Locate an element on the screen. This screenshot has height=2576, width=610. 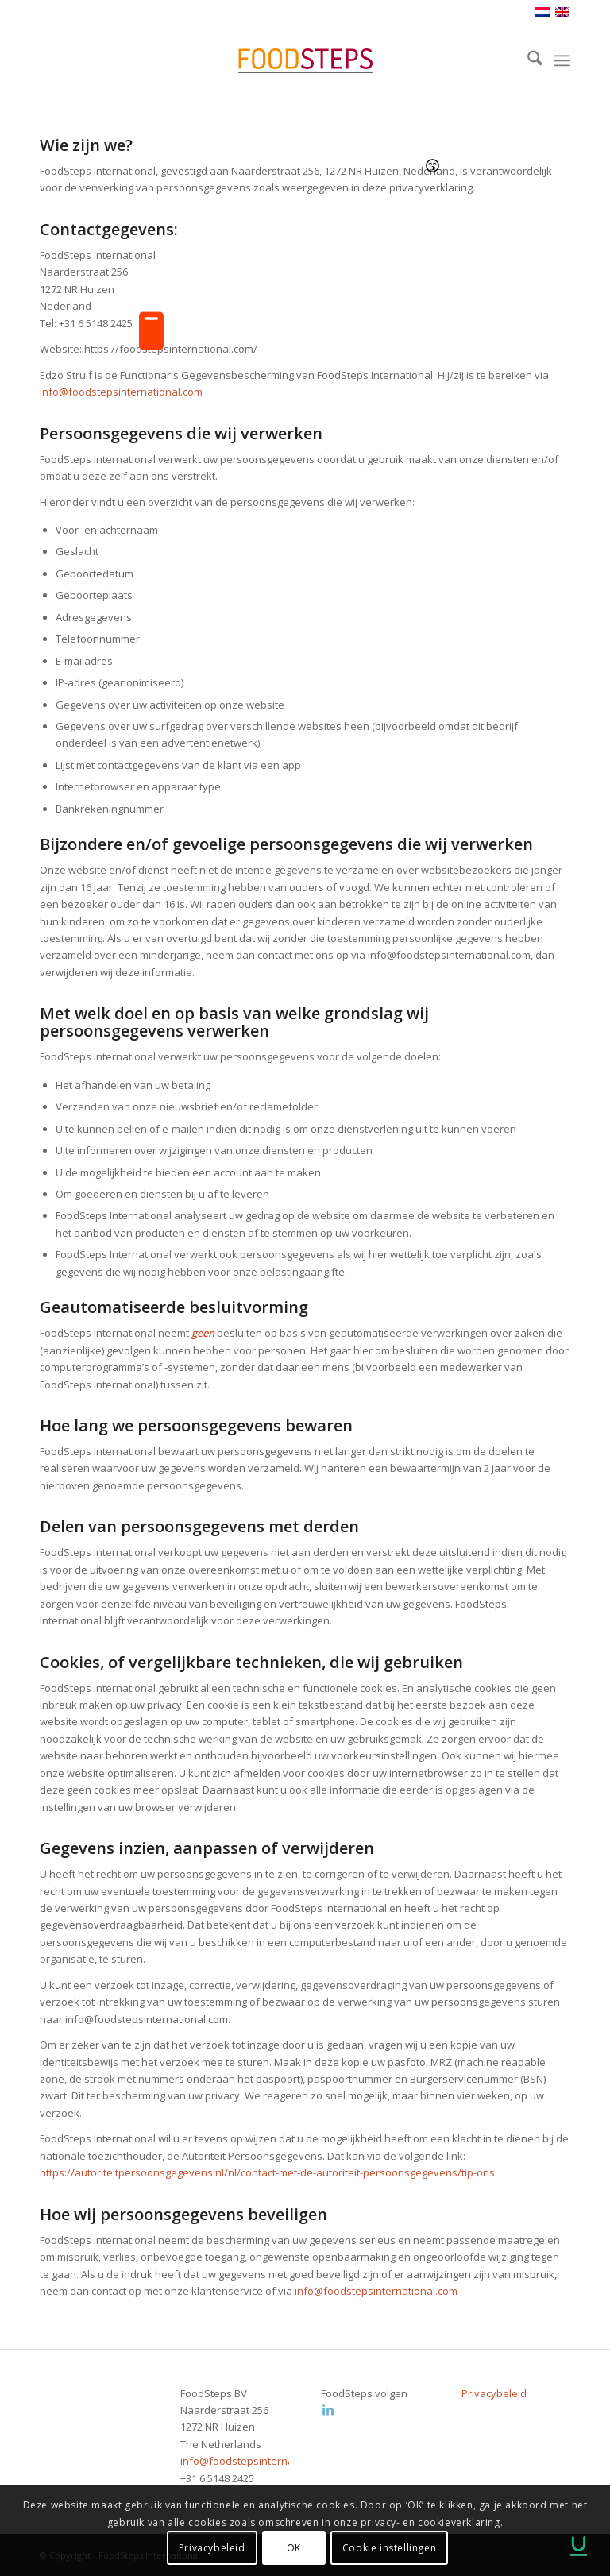
react with a kiss or affection is located at coordinates (432, 165).